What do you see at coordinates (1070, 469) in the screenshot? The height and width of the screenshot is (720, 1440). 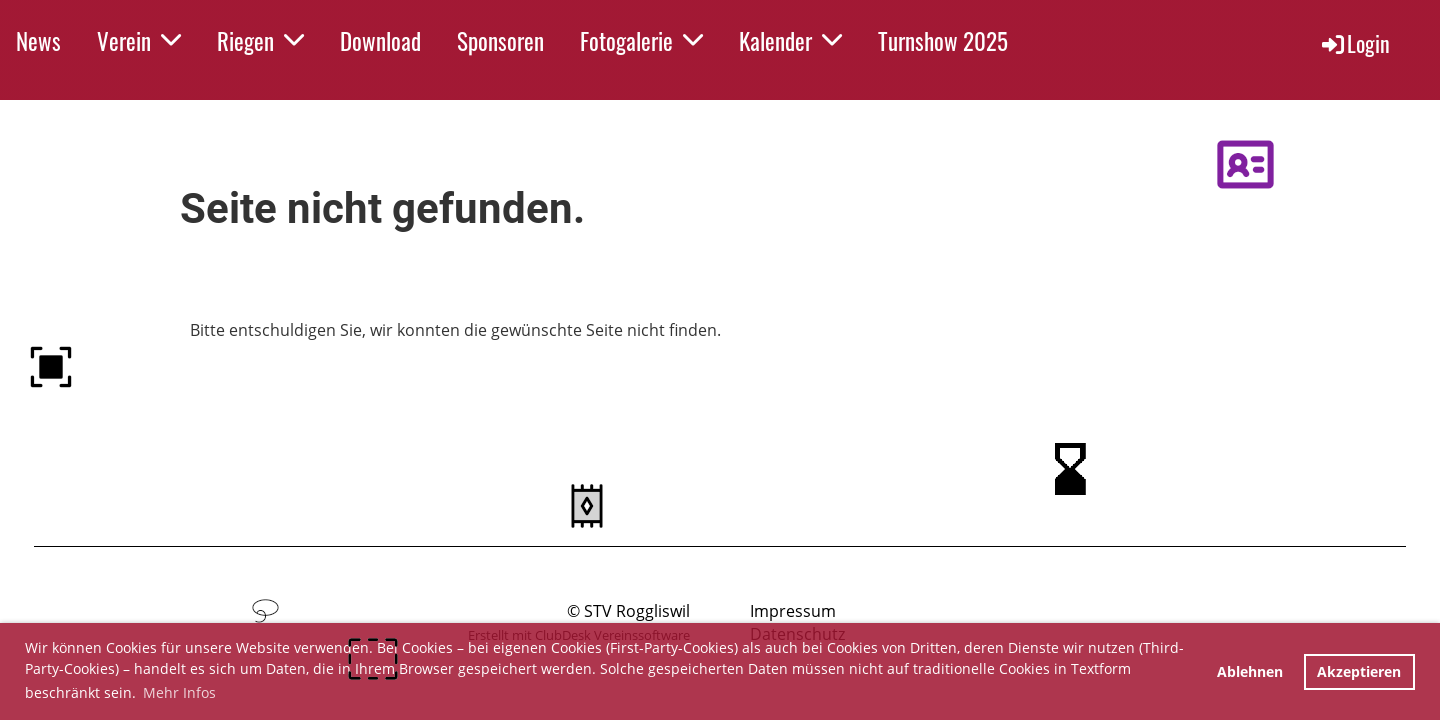 I see `indicates time remaining or process nearing completion` at bounding box center [1070, 469].